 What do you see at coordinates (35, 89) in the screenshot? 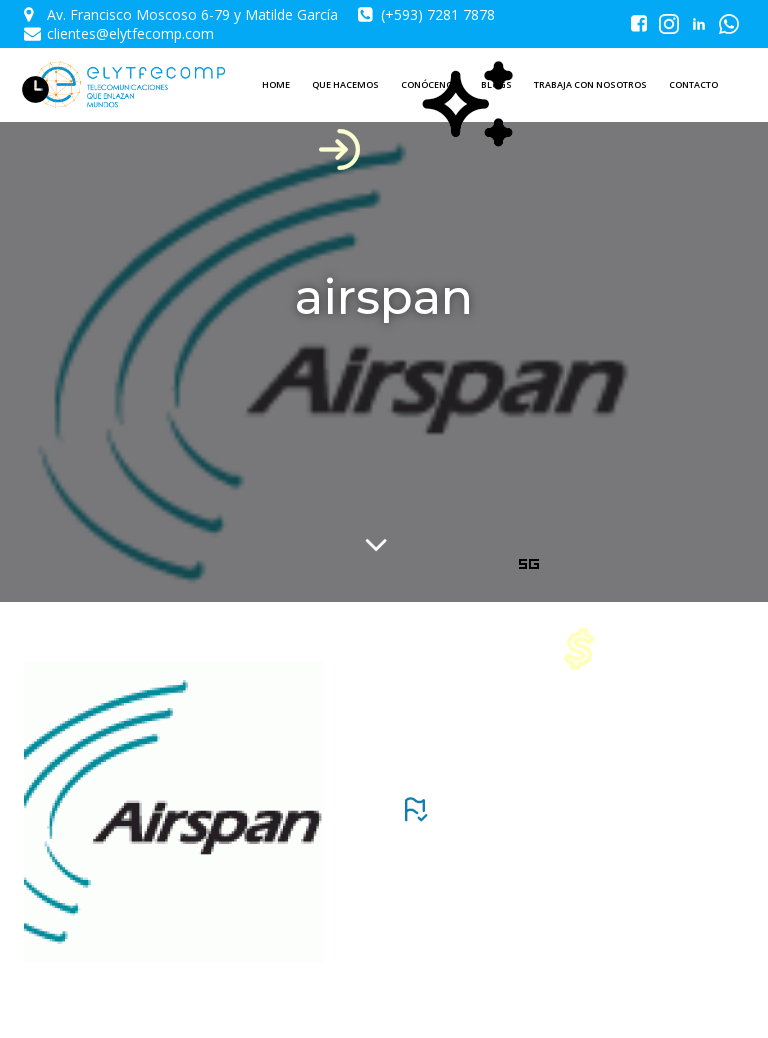
I see `view current time` at bounding box center [35, 89].